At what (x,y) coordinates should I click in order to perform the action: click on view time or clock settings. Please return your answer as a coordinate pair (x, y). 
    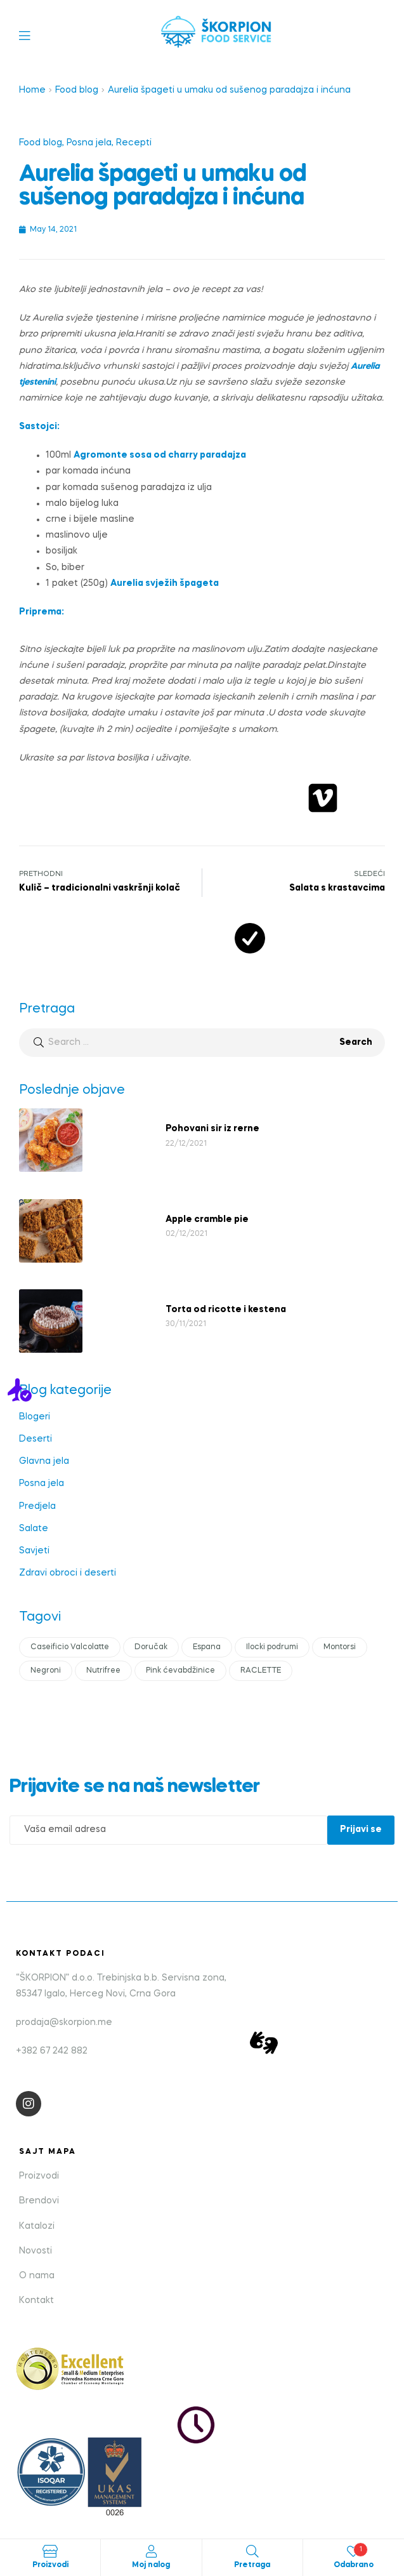
    Looking at the image, I should click on (196, 2425).